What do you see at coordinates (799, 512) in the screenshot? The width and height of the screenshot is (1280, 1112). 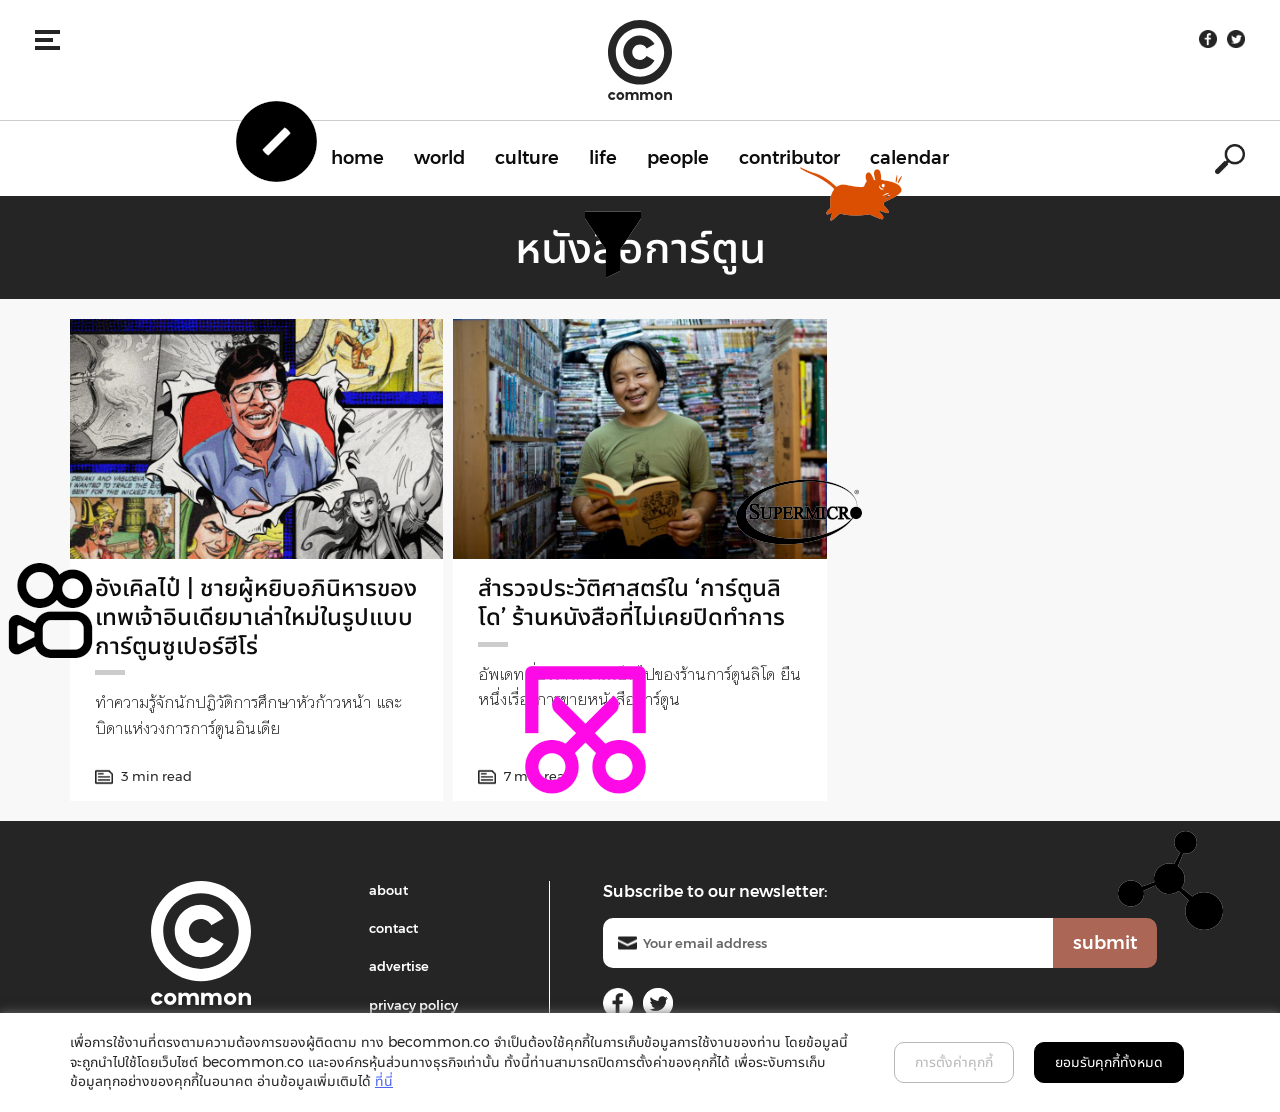 I see `Supermicro company logo` at bounding box center [799, 512].